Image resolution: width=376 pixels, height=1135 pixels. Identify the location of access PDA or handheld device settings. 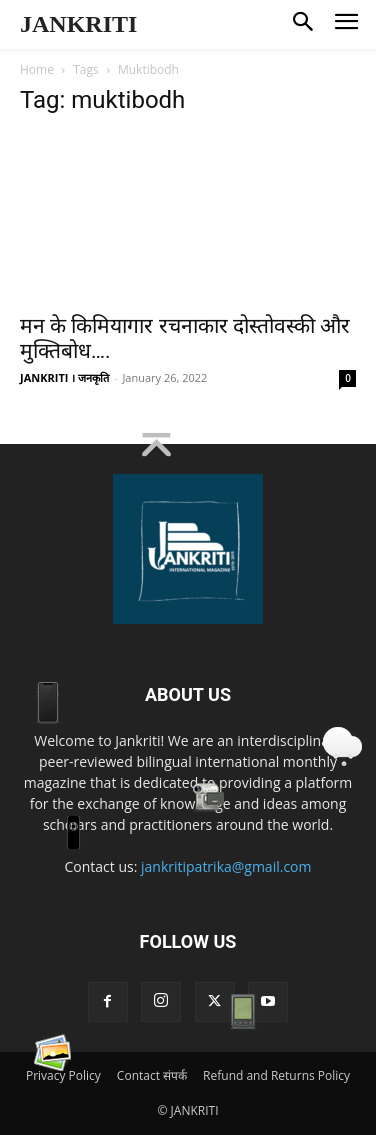
(243, 1012).